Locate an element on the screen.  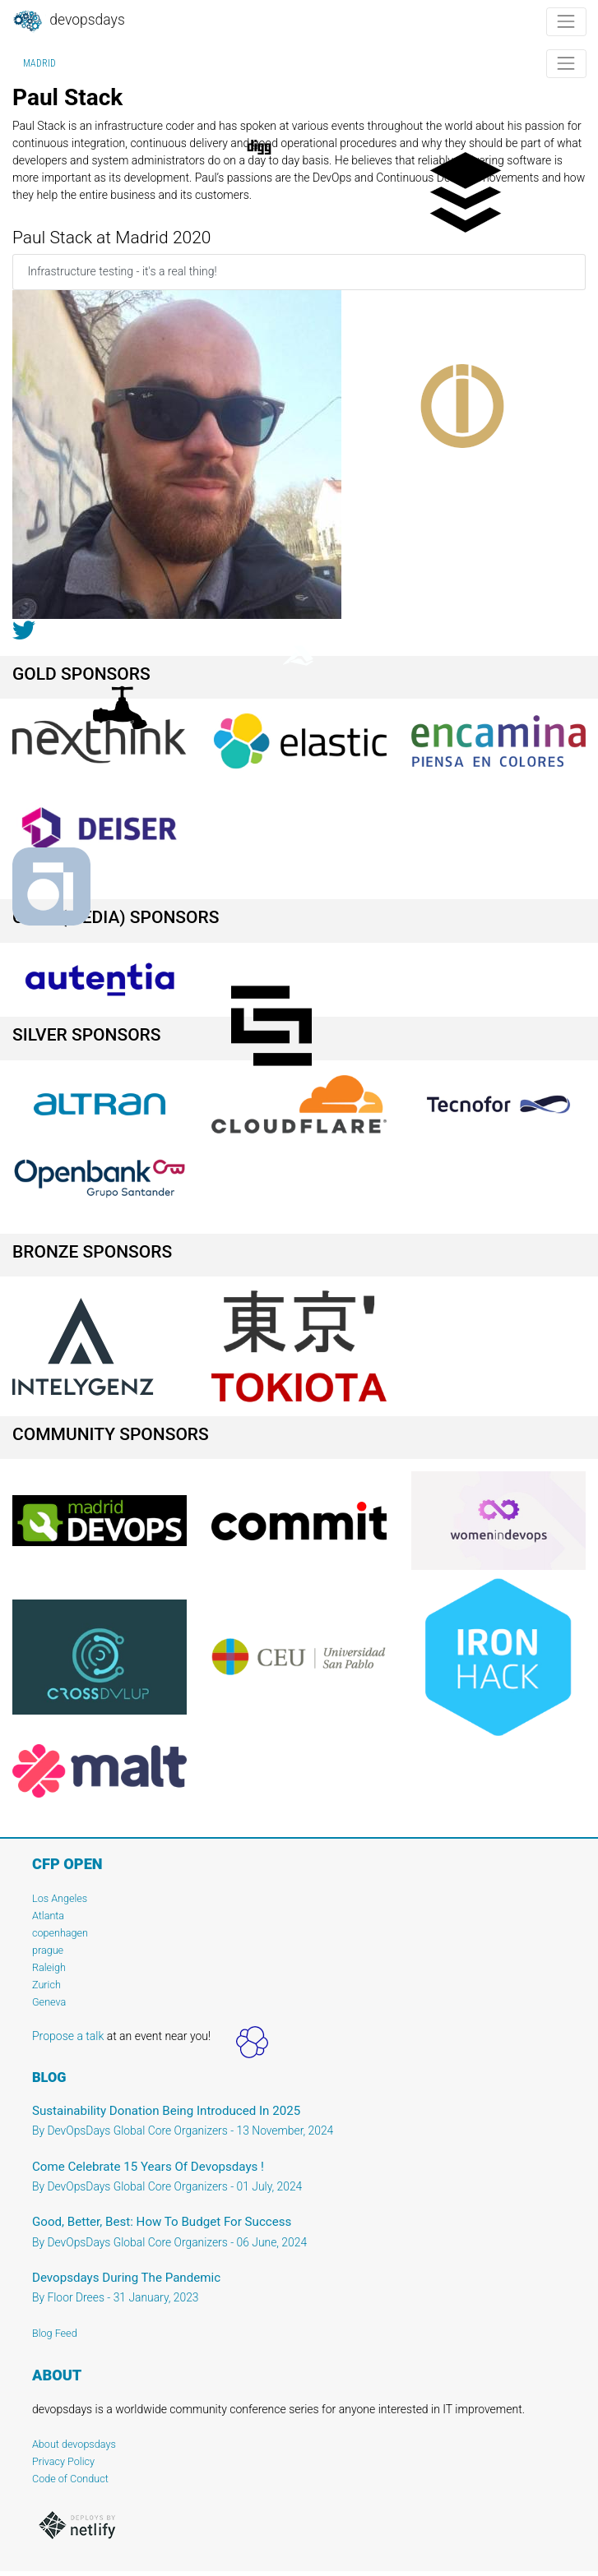
visit digg social news website is located at coordinates (259, 147).